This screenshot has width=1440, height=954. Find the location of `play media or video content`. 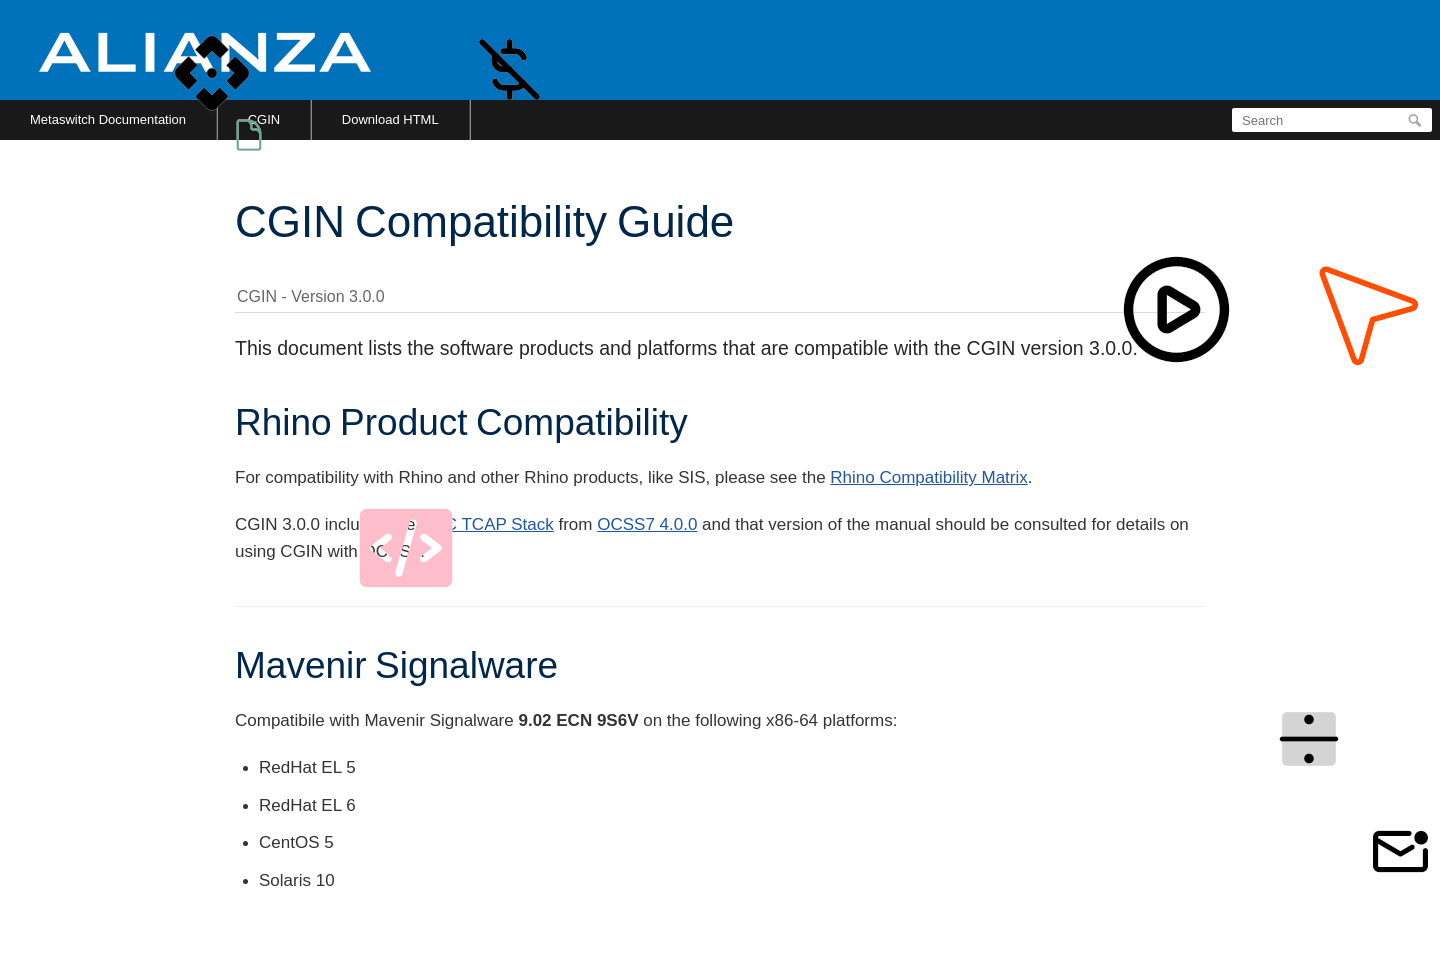

play media or video content is located at coordinates (1176, 309).